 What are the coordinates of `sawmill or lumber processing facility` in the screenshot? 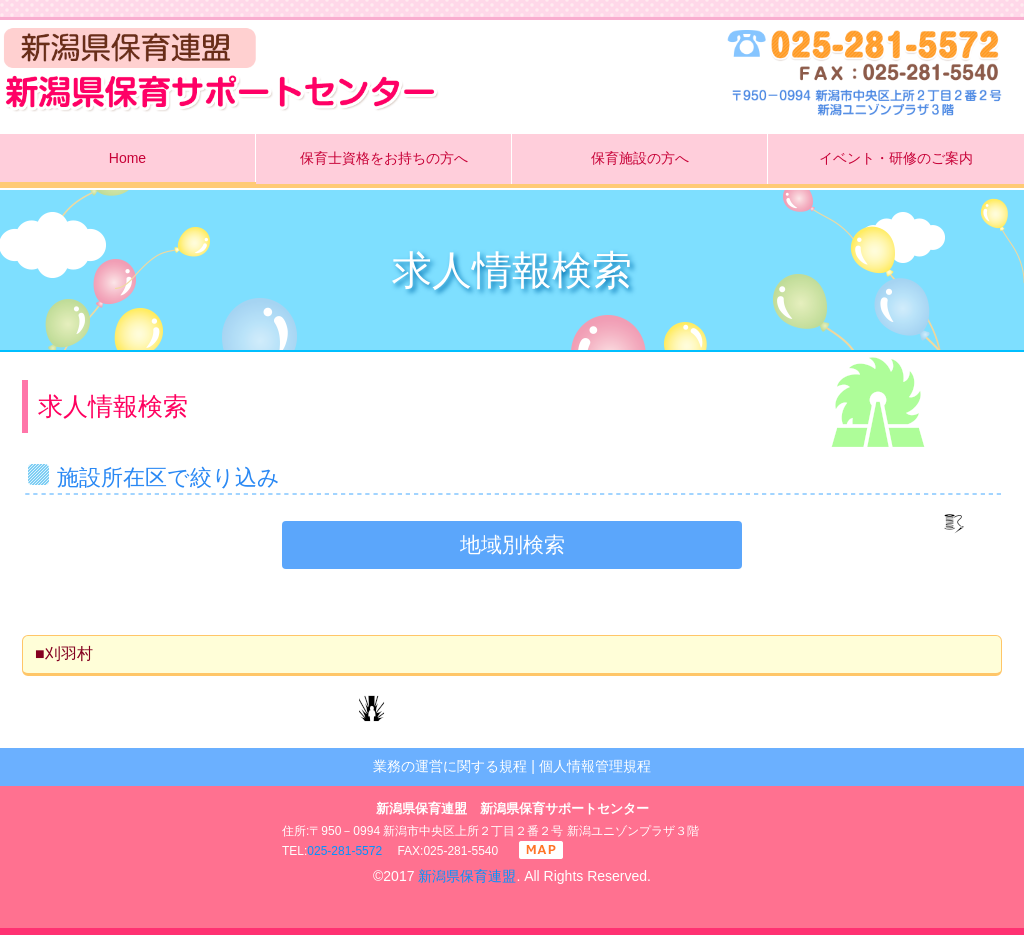 It's located at (878, 400).